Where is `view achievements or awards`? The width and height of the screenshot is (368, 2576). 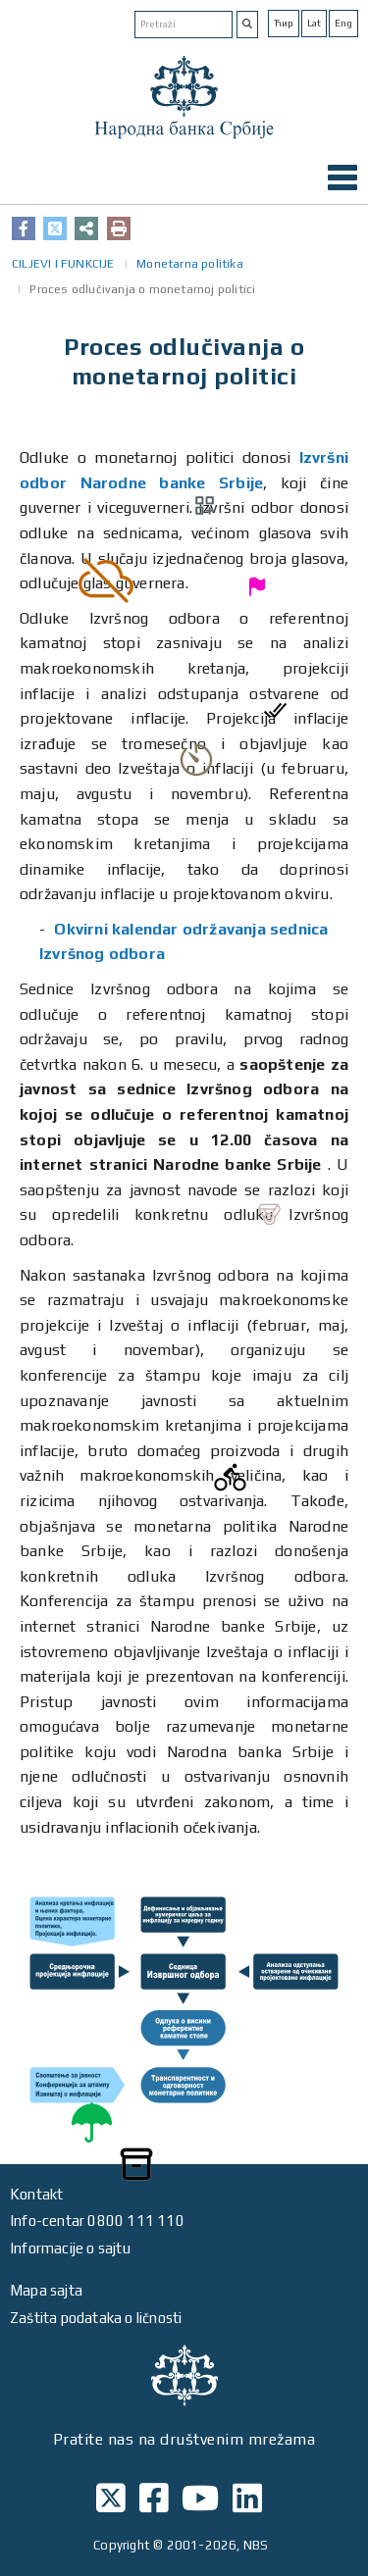
view achievements or awards is located at coordinates (269, 1214).